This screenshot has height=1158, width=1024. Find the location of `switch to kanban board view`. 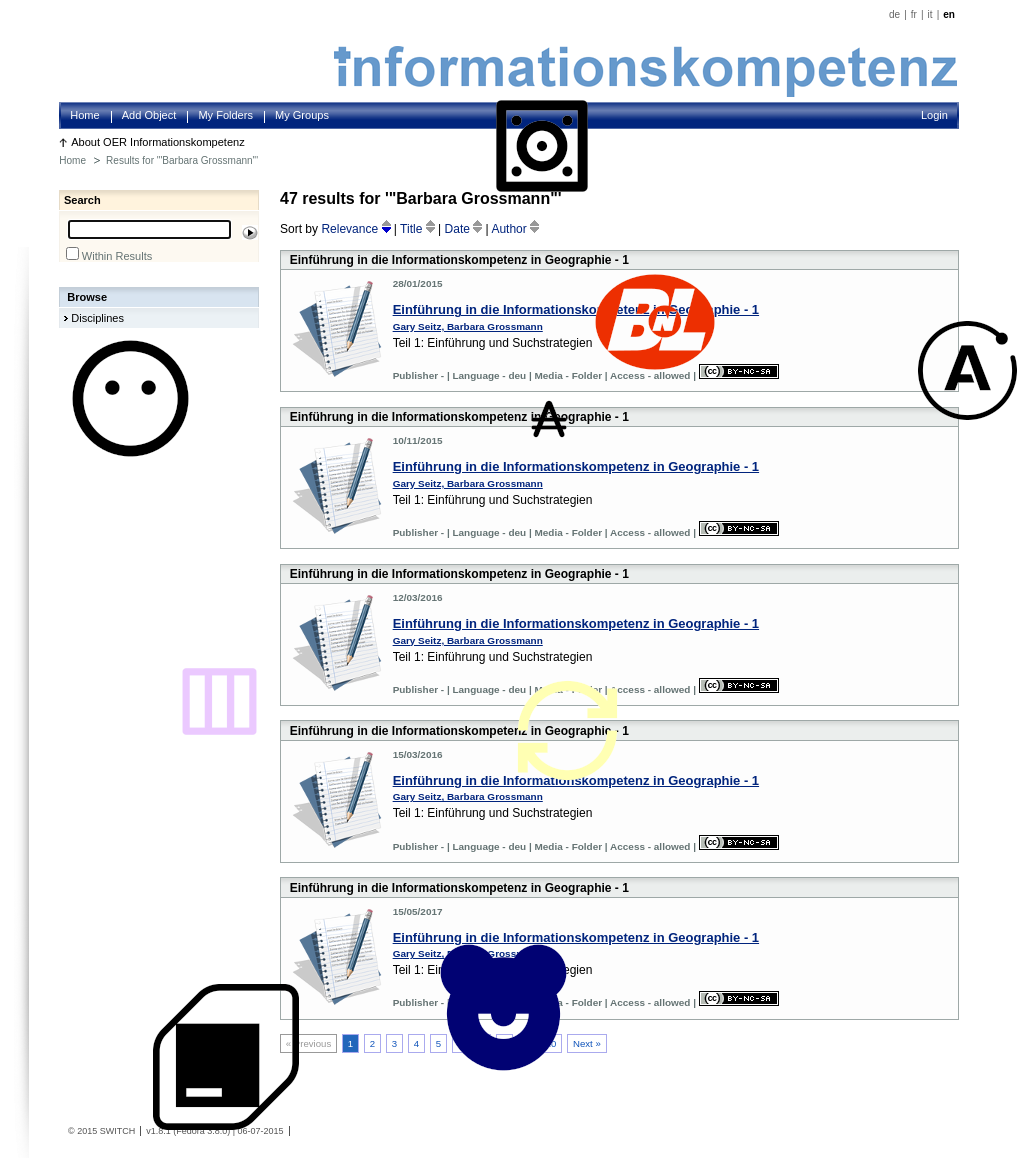

switch to kanban board view is located at coordinates (219, 701).